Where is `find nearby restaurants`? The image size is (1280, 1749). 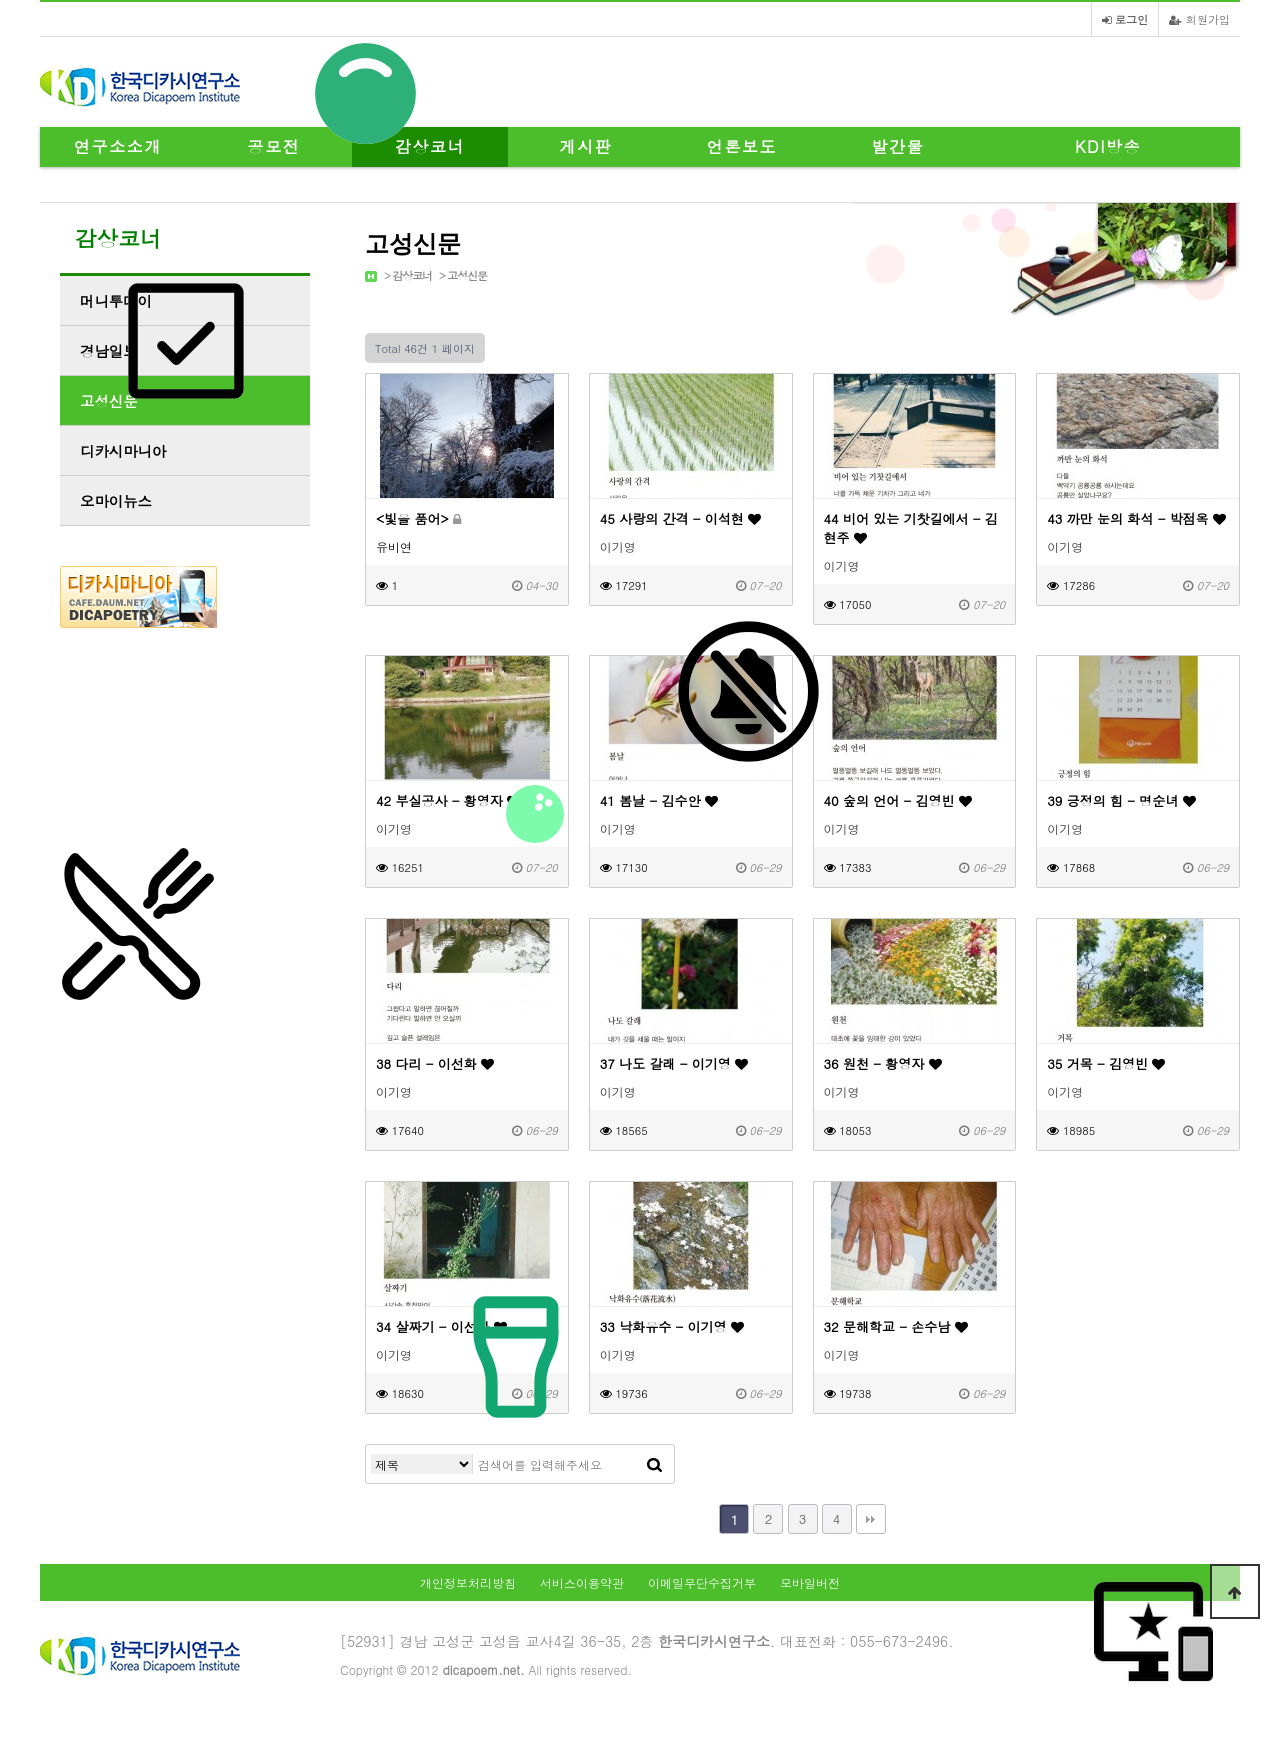
find nearby restaurants is located at coordinates (138, 924).